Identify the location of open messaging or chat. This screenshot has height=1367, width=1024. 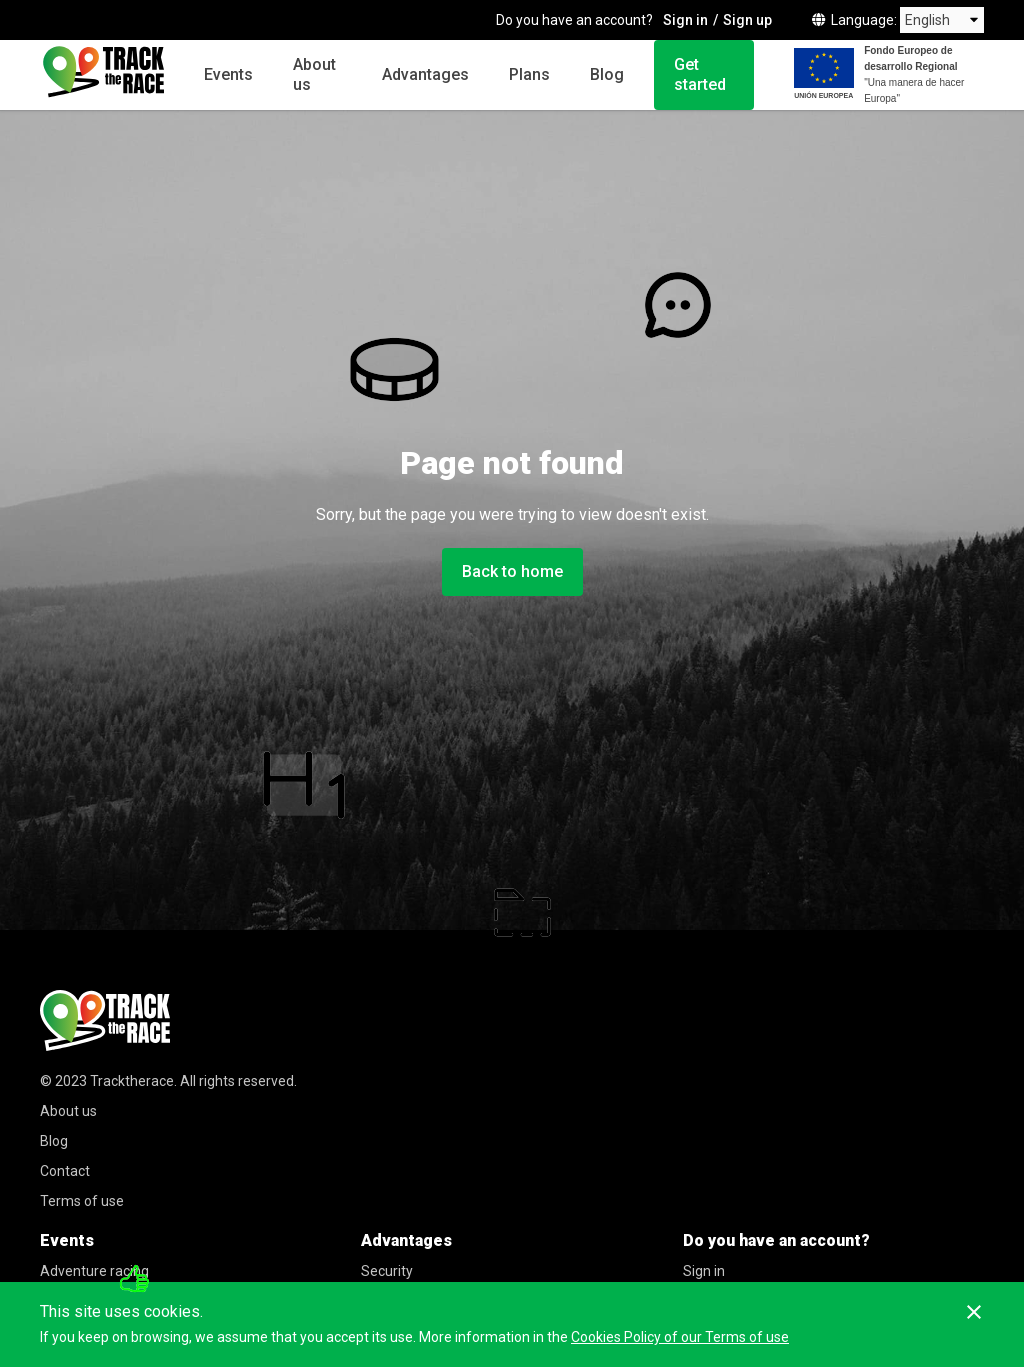
(678, 305).